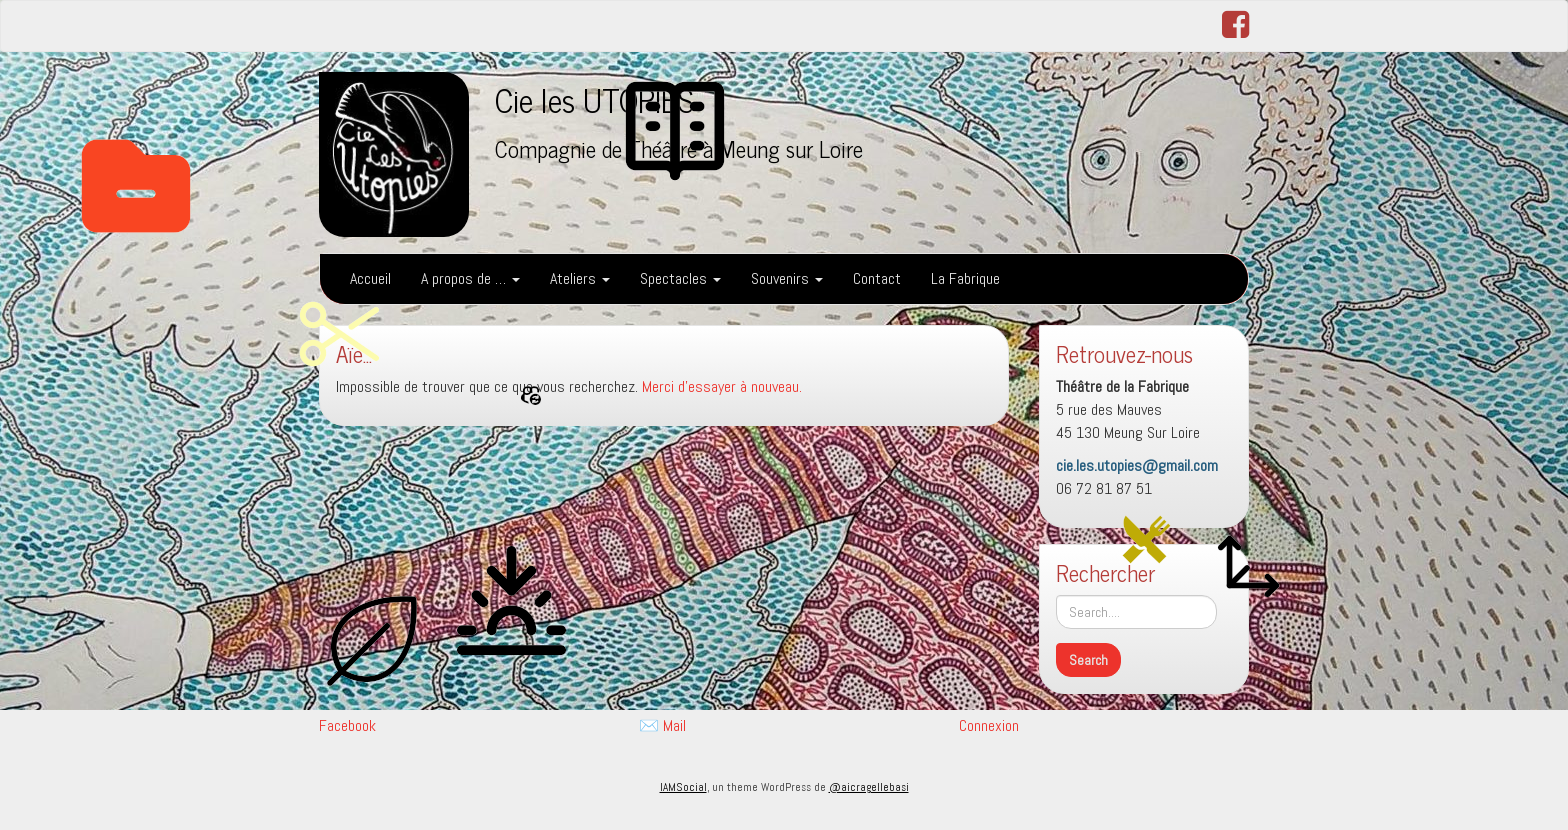 This screenshot has width=1568, height=830. Describe the element at coordinates (511, 600) in the screenshot. I see `set display to evening or night mode` at that location.